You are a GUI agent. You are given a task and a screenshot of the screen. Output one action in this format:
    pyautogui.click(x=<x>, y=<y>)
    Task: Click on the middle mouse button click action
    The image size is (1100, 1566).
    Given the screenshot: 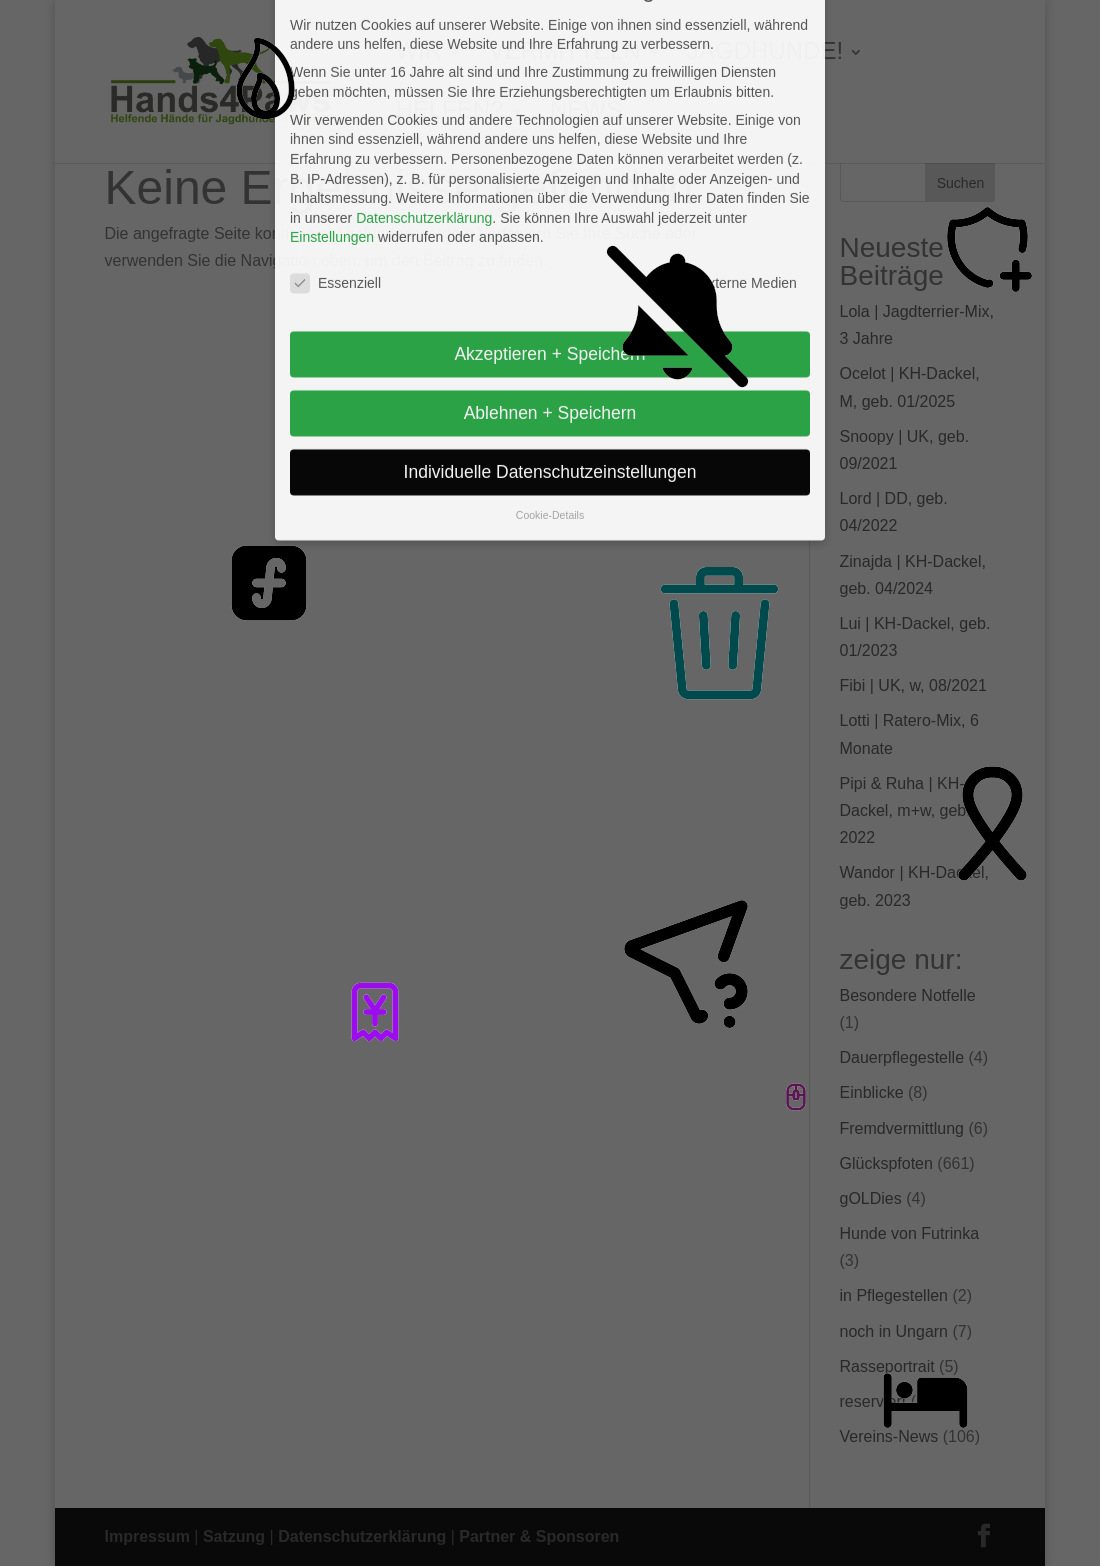 What is the action you would take?
    pyautogui.click(x=796, y=1097)
    